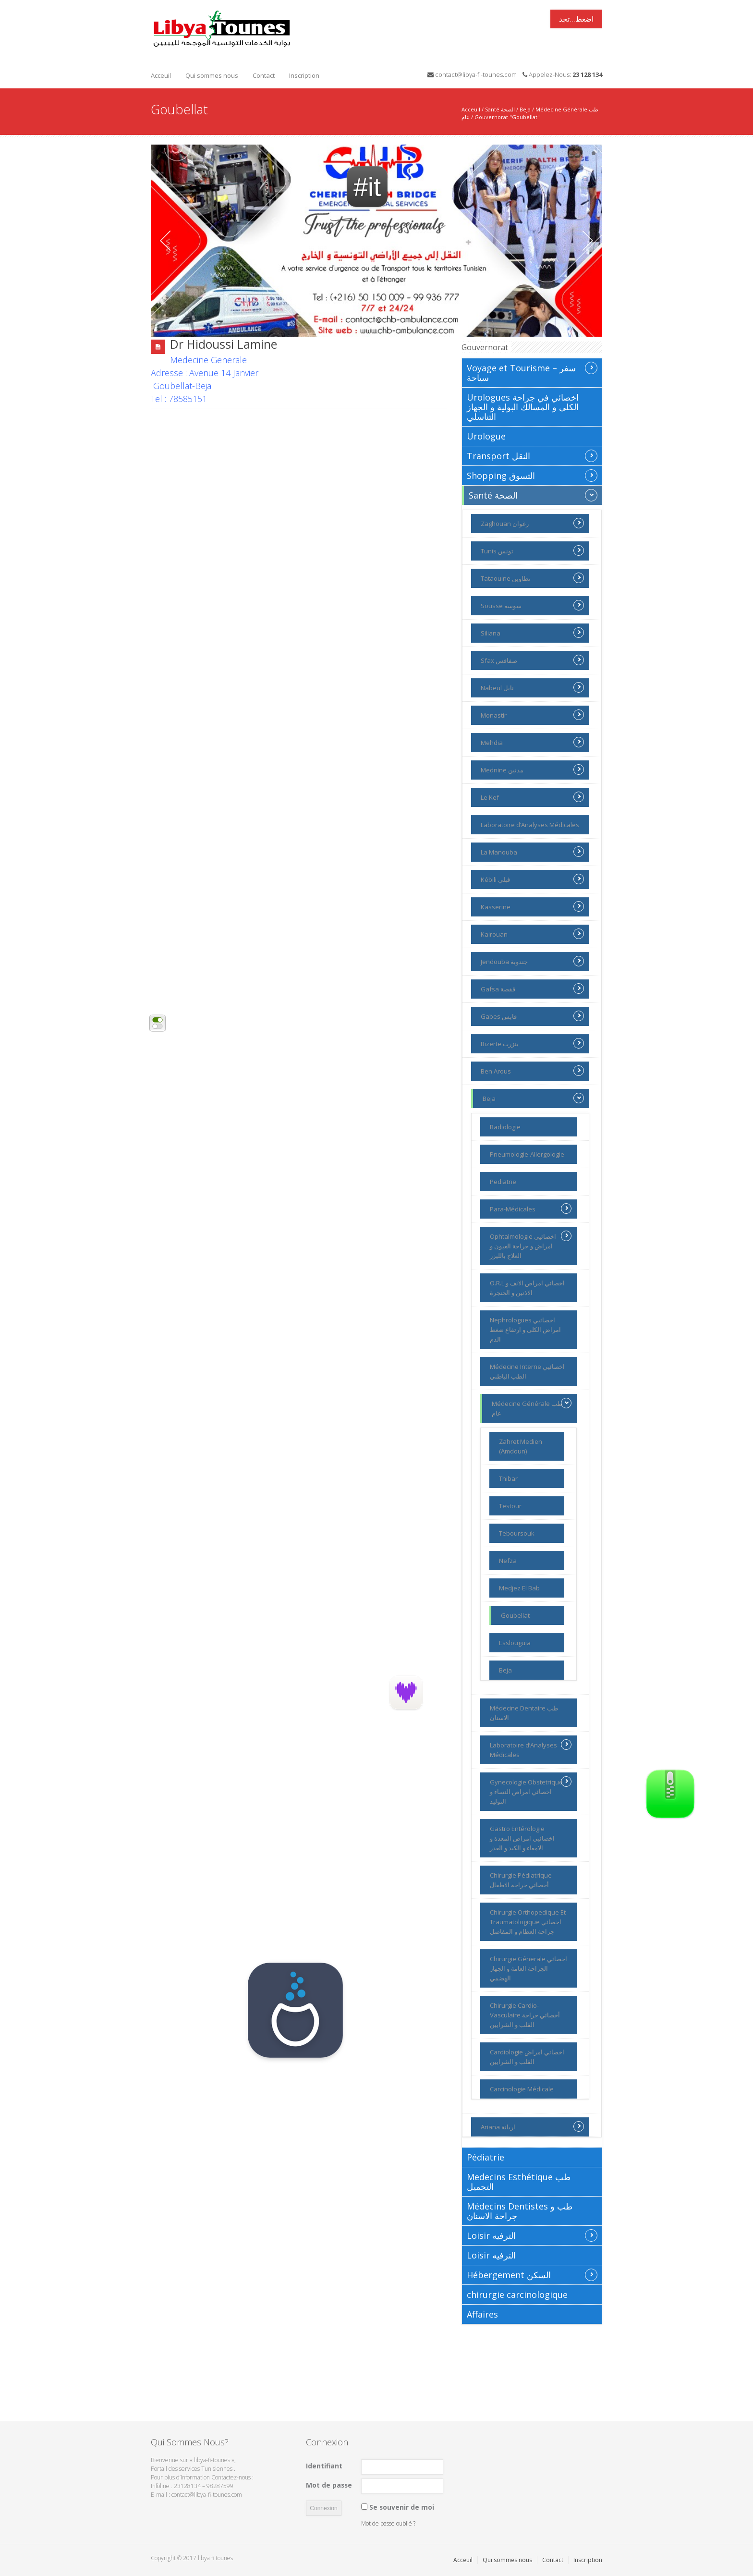 The height and width of the screenshot is (2576, 753). Describe the element at coordinates (367, 186) in the screenshot. I see `open hashit, a file hashing utility app` at that location.